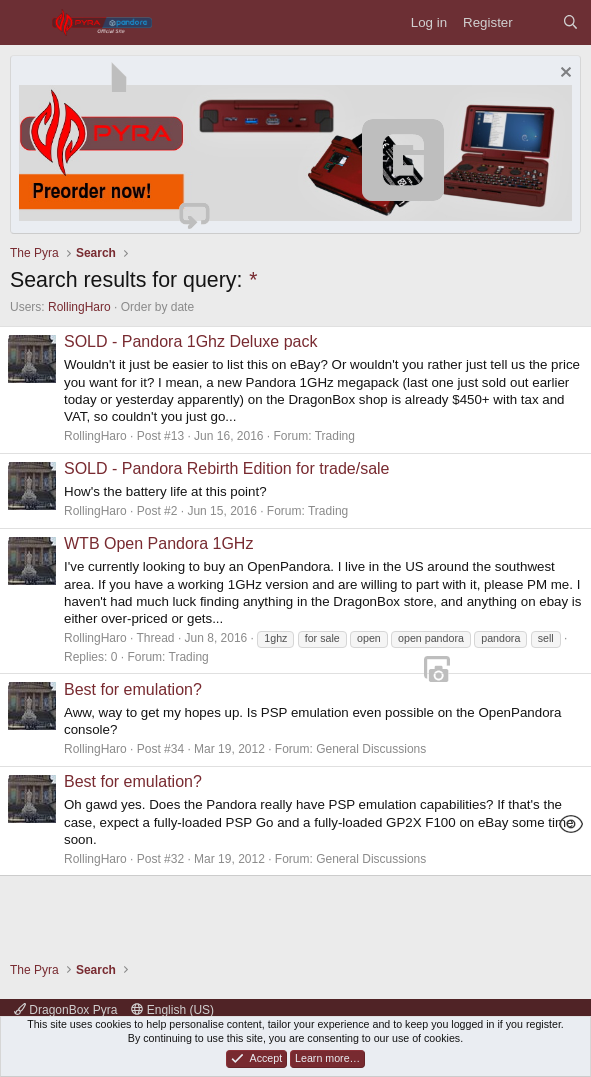 The image size is (591, 1077). I want to click on take a screenshot, so click(437, 669).